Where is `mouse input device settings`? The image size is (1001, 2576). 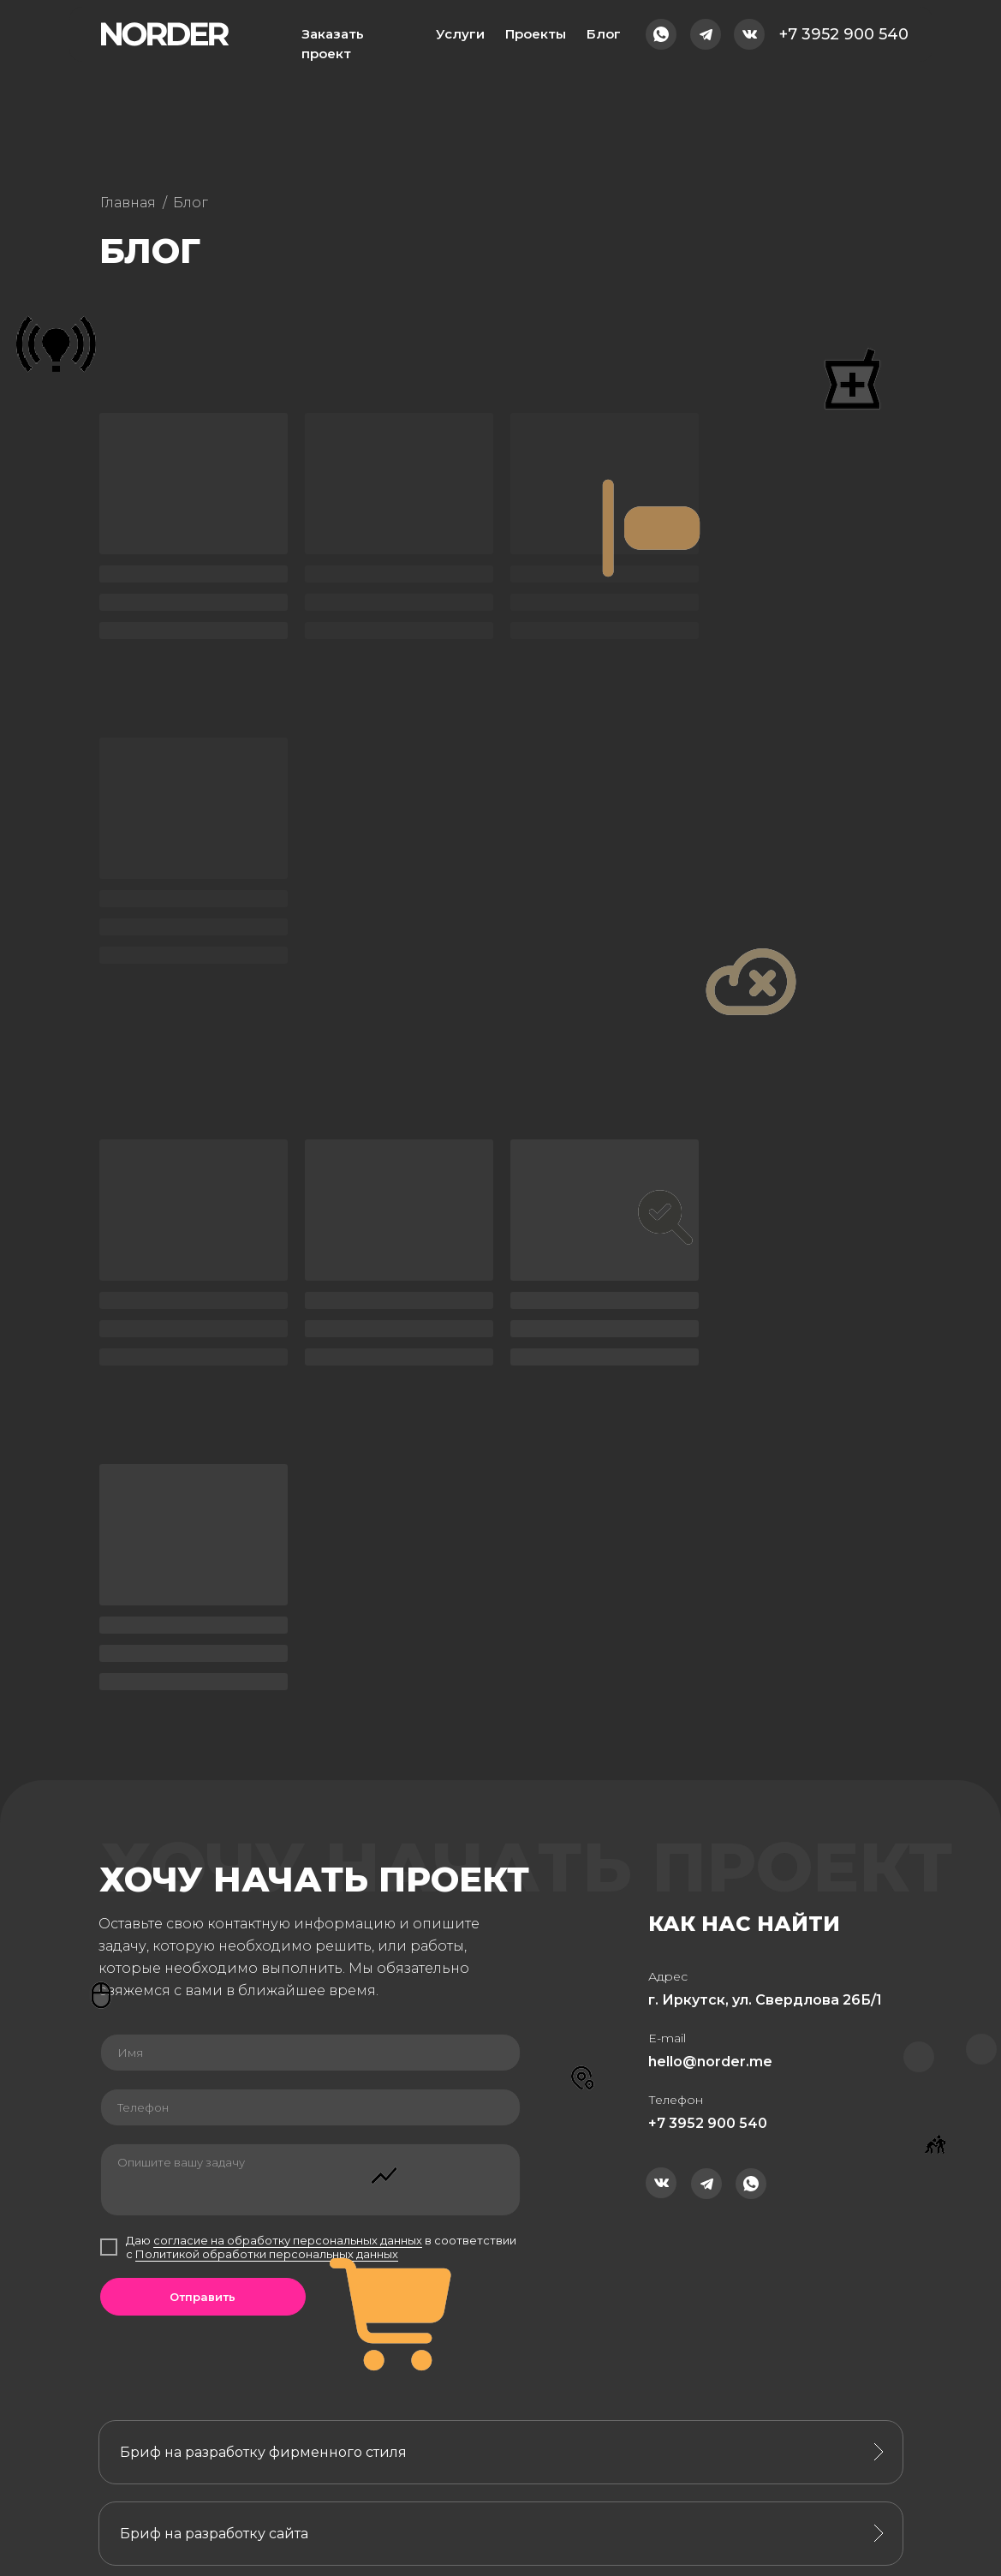 mouse input device settings is located at coordinates (101, 1995).